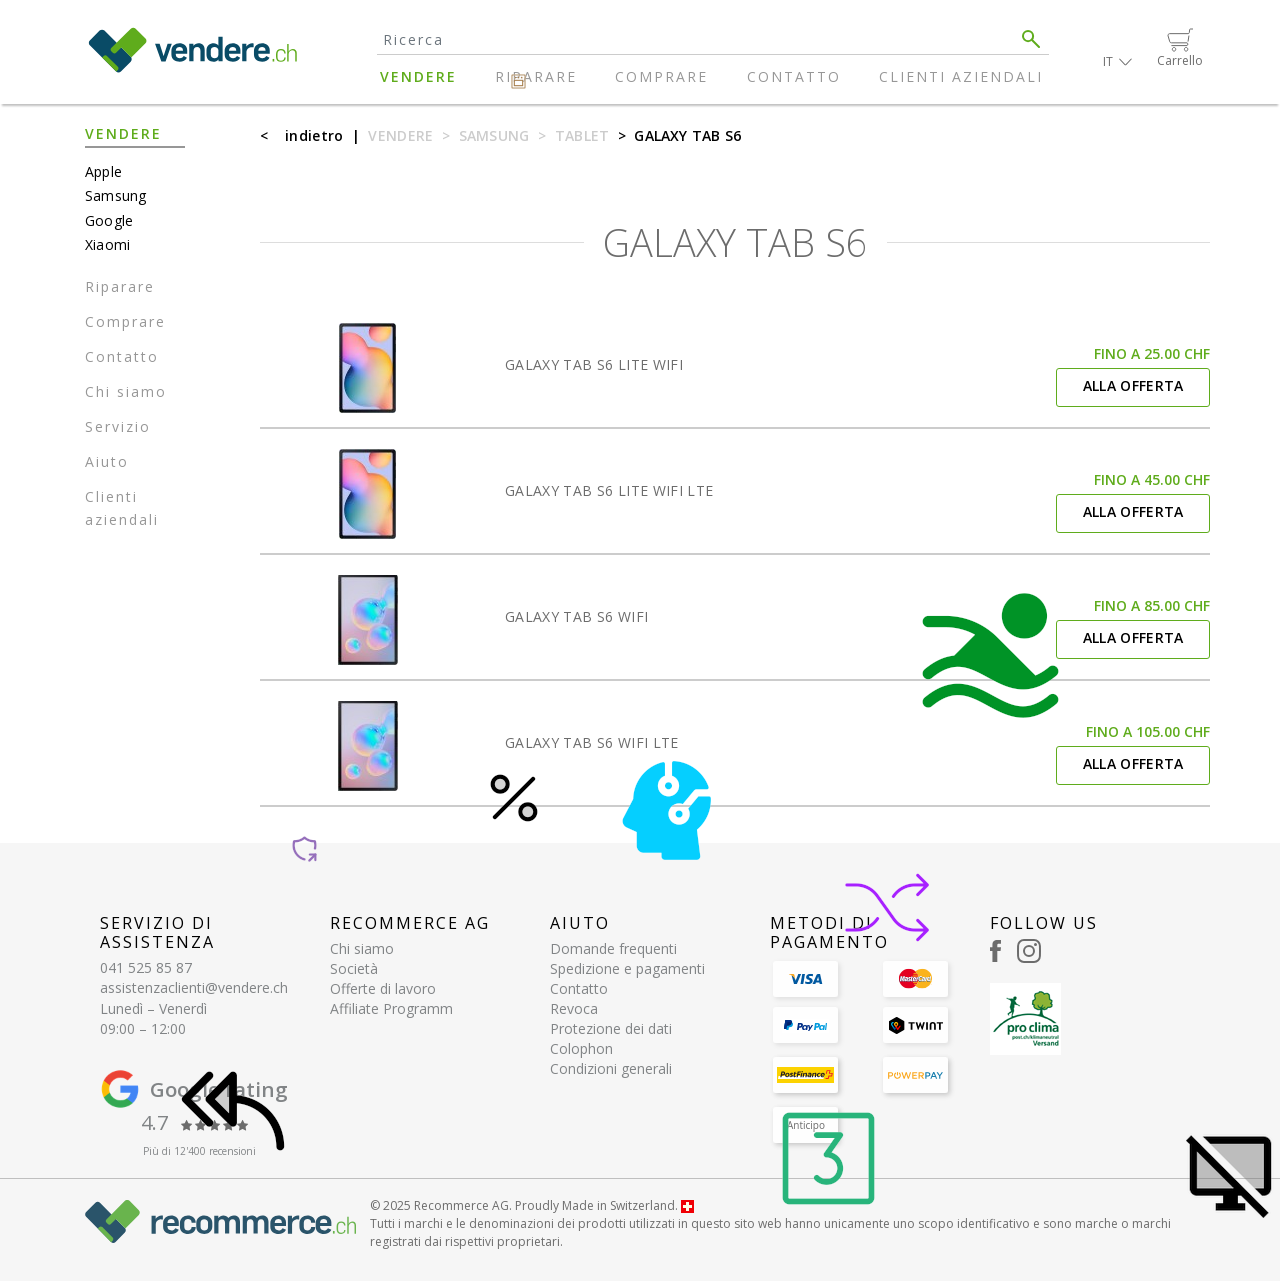  I want to click on shuffle playlist or queue order, so click(885, 907).